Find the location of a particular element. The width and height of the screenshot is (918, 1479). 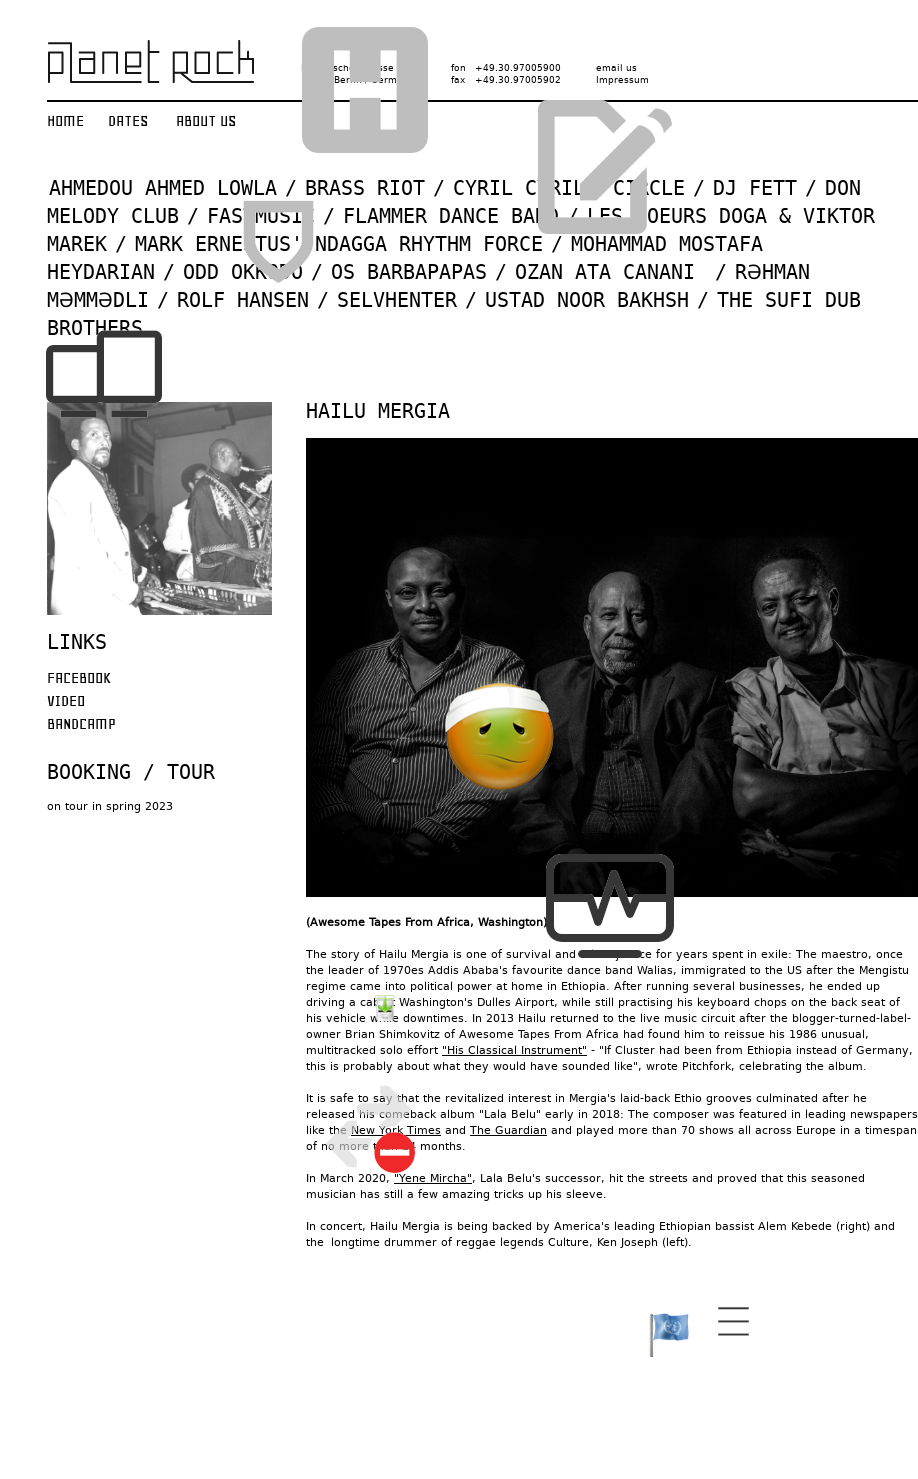

indicates low security status is located at coordinates (278, 241).